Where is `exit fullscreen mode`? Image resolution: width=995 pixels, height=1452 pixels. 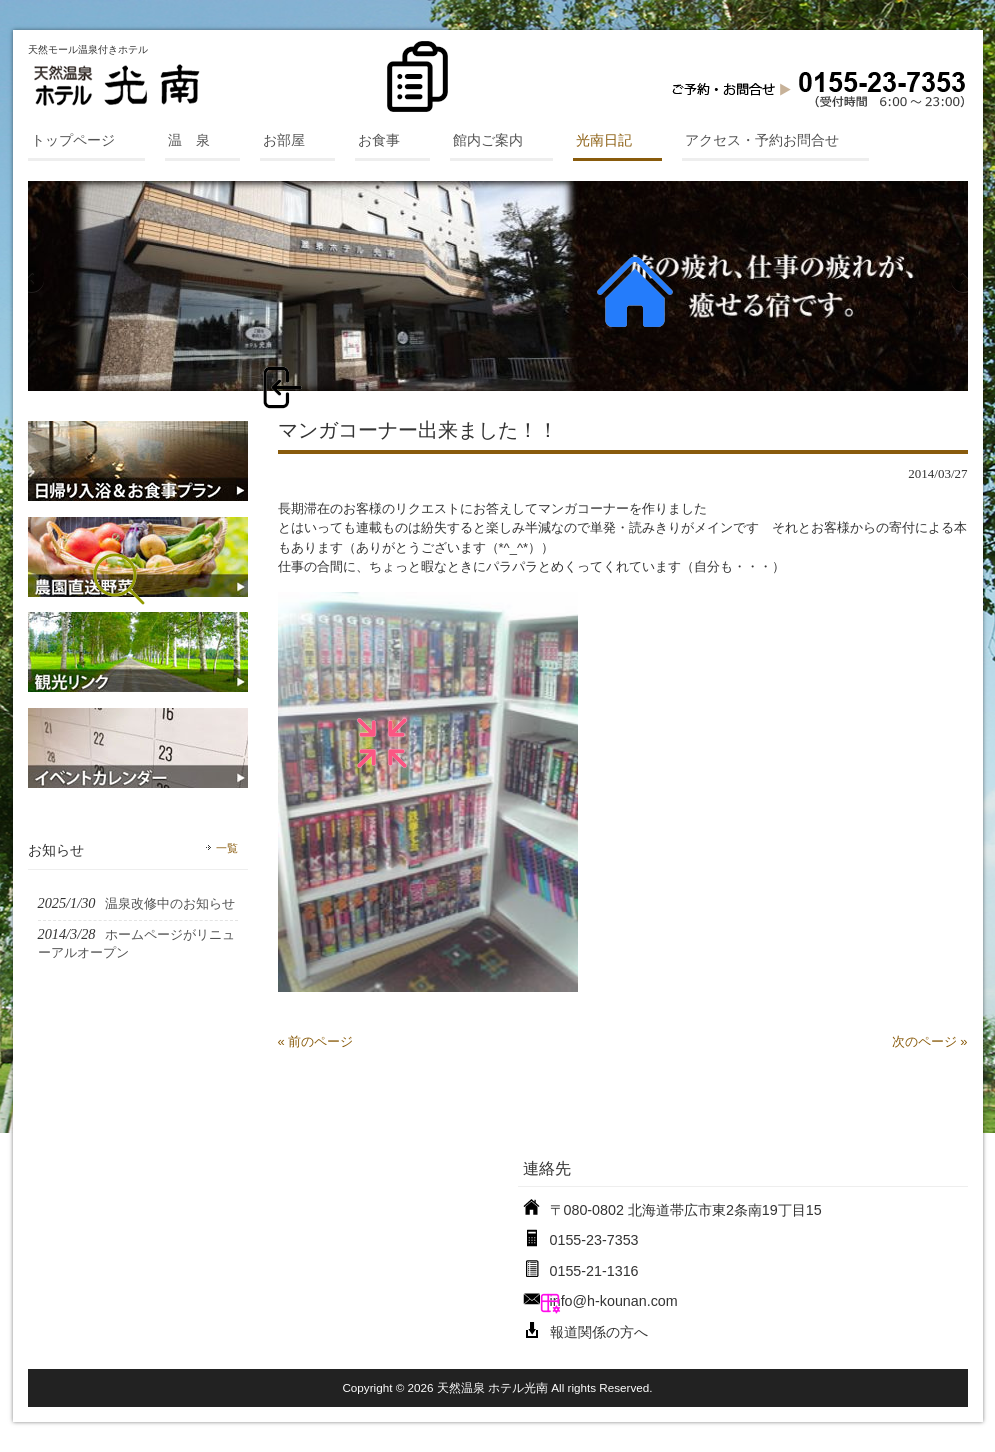 exit fullscreen mode is located at coordinates (382, 743).